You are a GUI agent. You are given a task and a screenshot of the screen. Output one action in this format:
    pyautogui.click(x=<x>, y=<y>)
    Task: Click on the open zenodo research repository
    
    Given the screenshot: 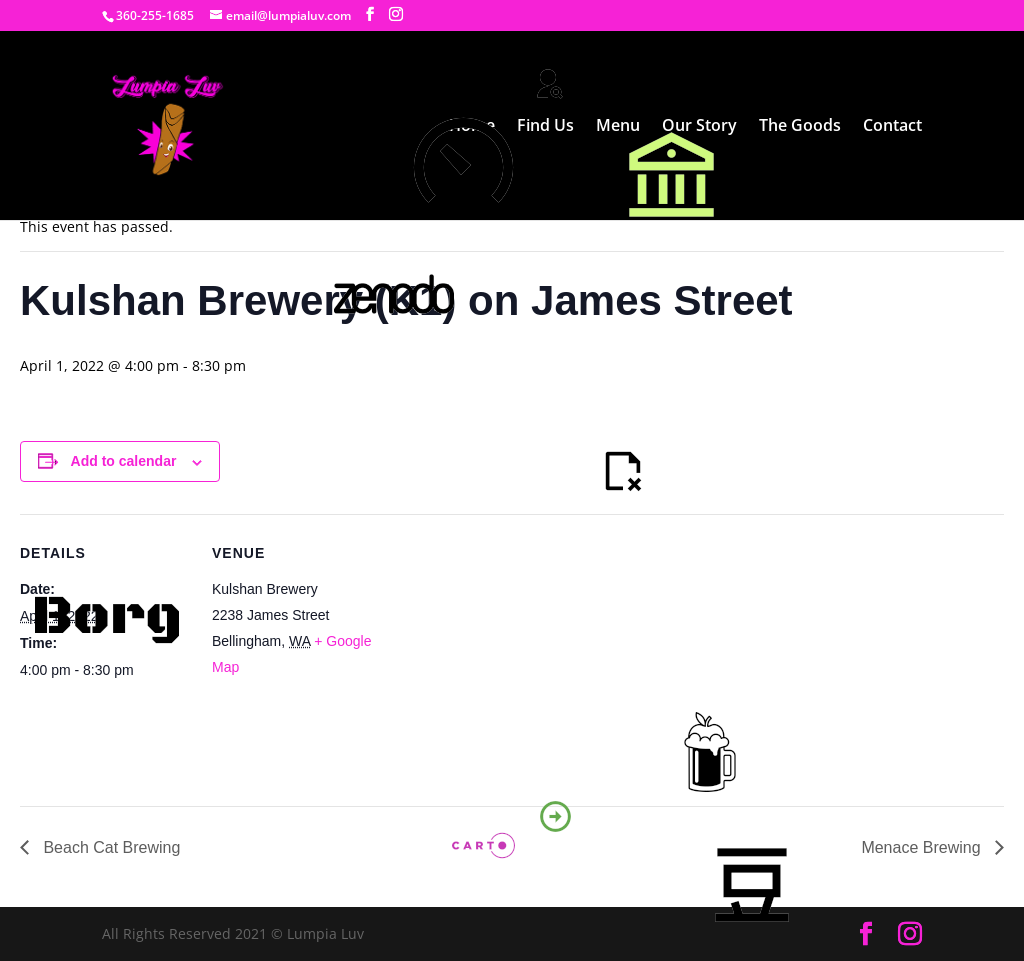 What is the action you would take?
    pyautogui.click(x=394, y=294)
    